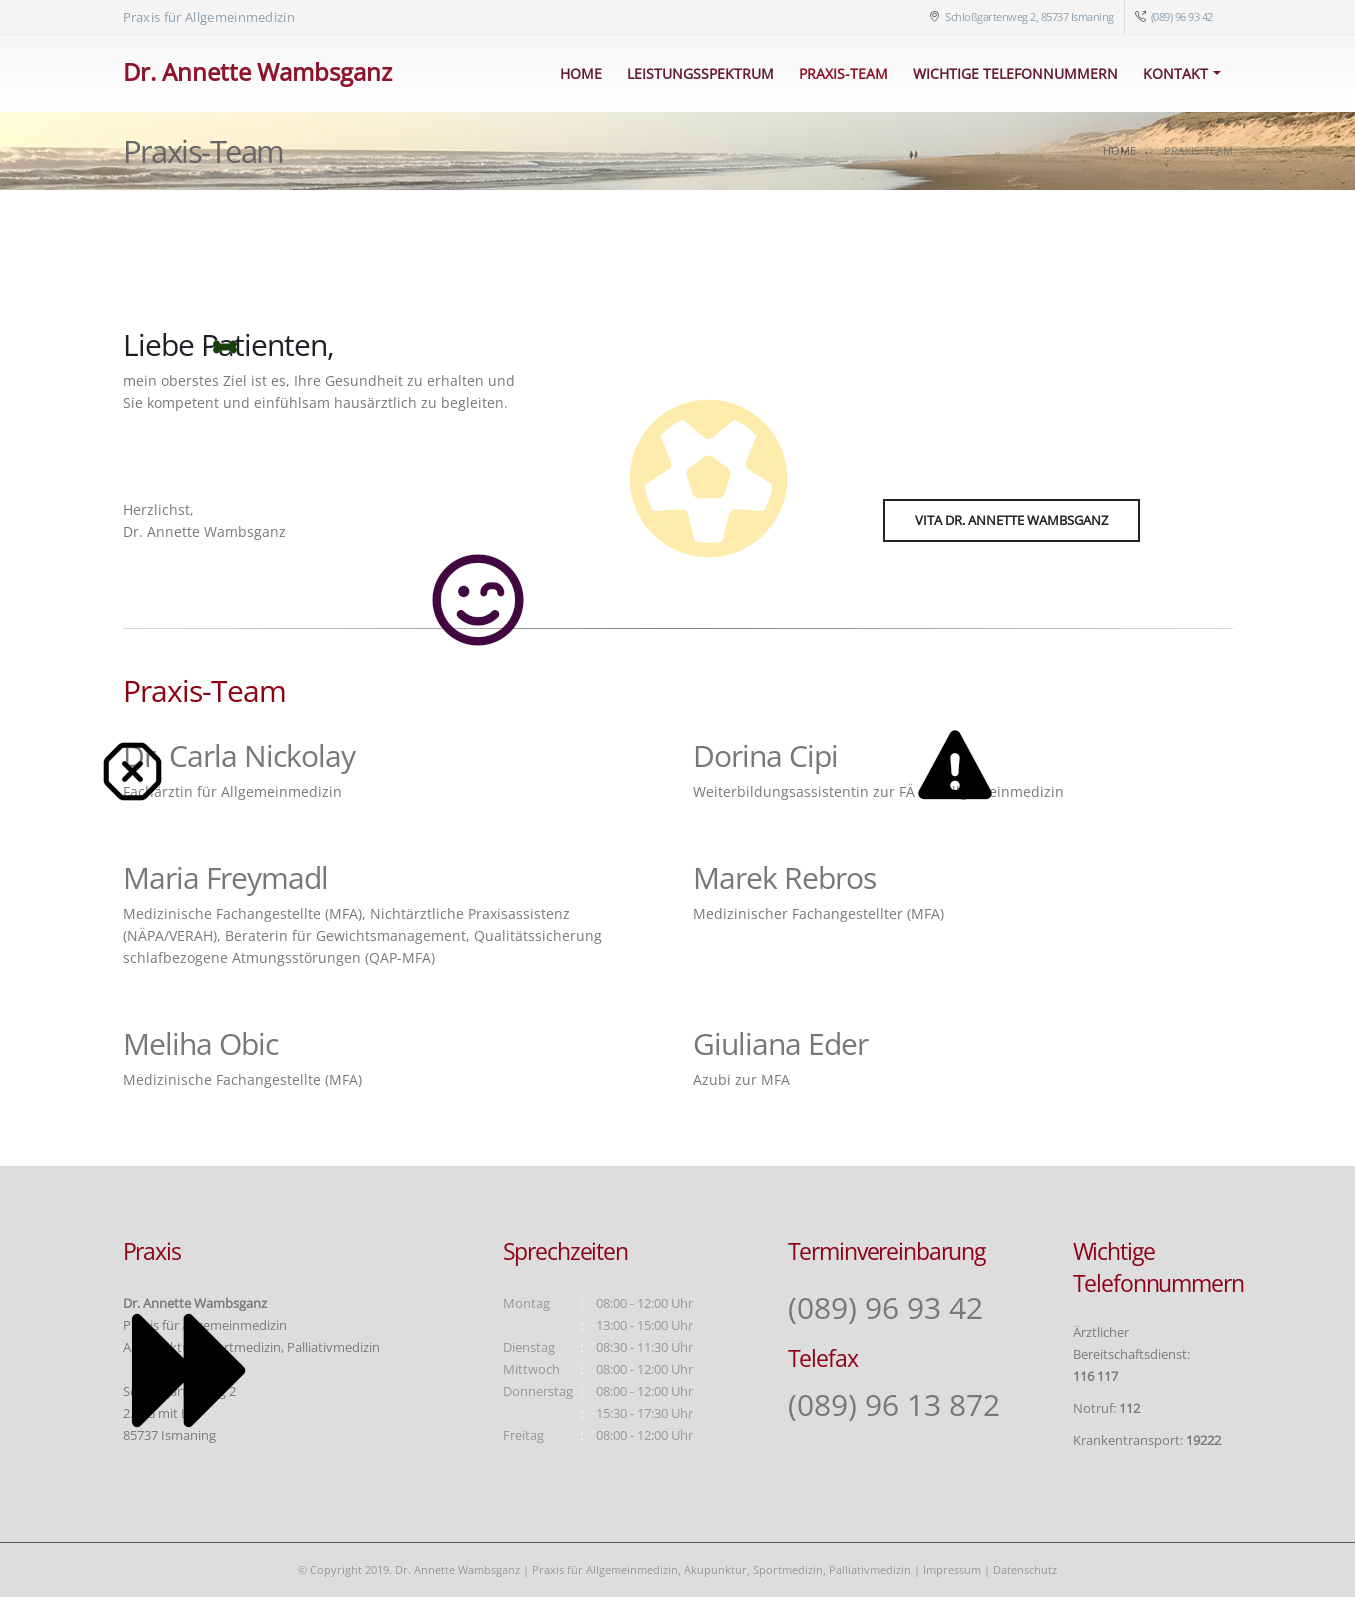  I want to click on skip forward or fast forward, so click(183, 1370).